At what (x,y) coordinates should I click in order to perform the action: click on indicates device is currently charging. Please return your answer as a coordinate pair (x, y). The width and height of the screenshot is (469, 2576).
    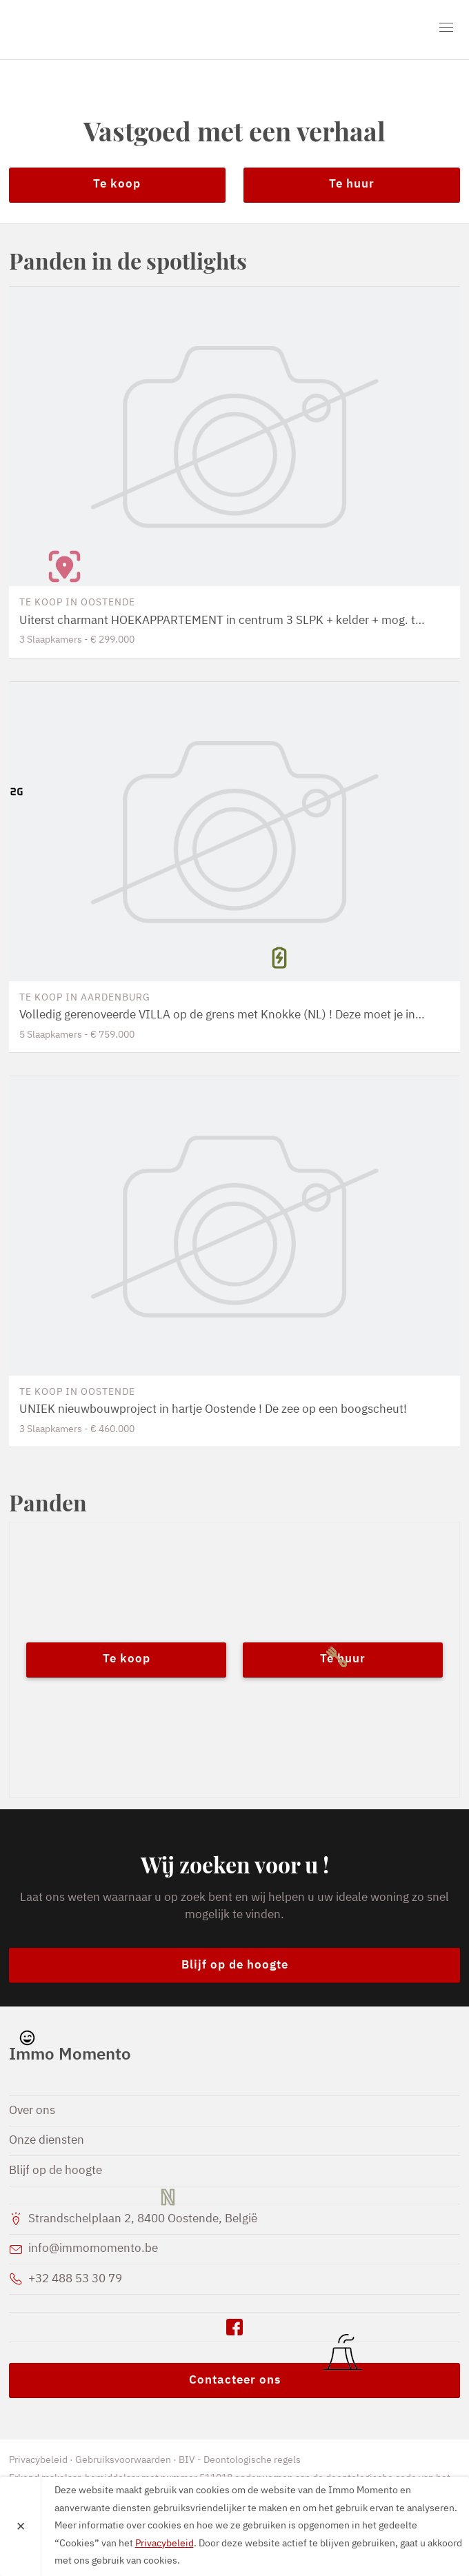
    Looking at the image, I should click on (279, 958).